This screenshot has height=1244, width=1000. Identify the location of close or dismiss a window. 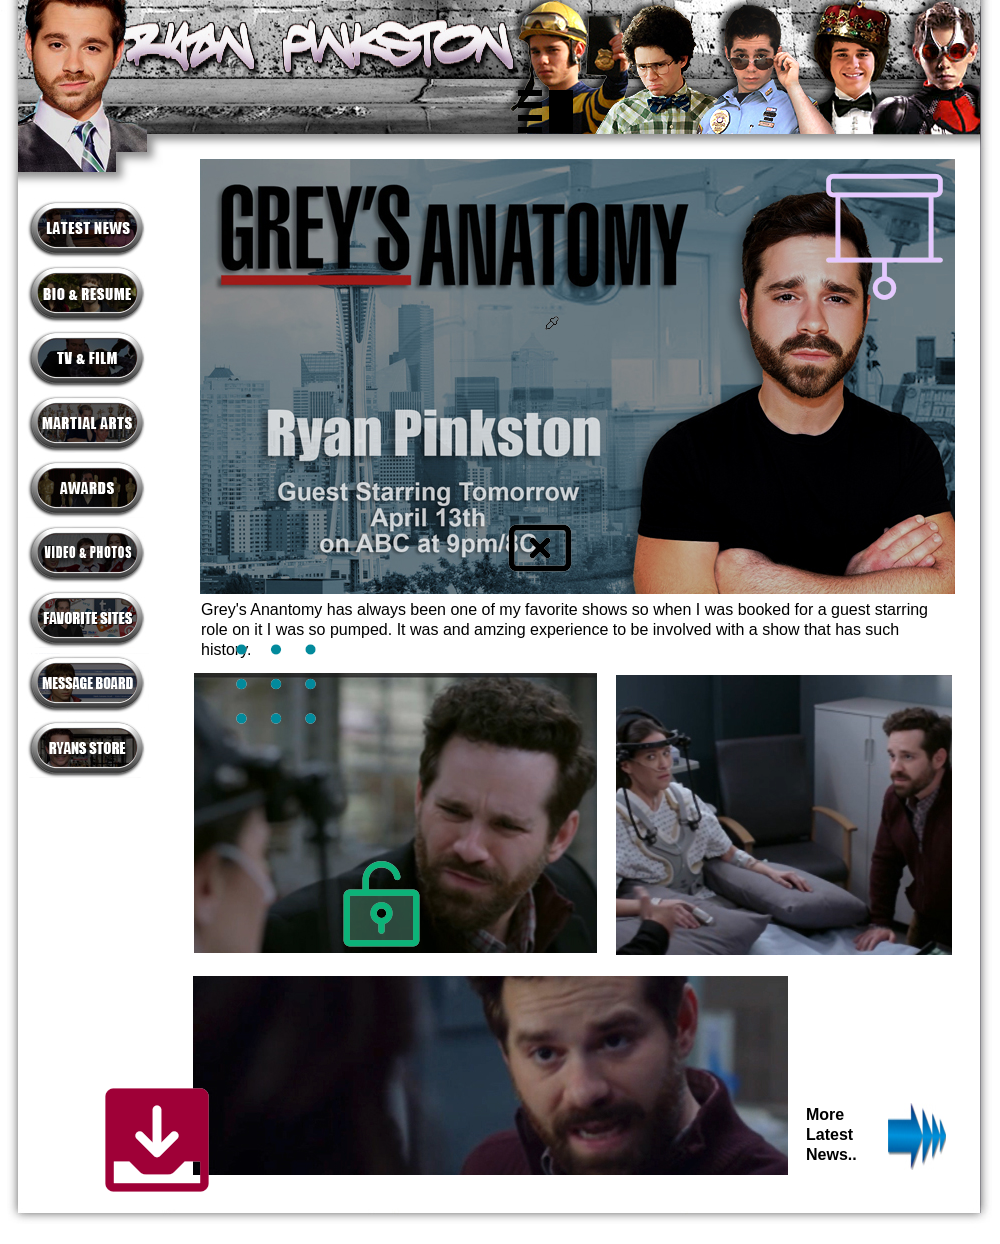
(540, 548).